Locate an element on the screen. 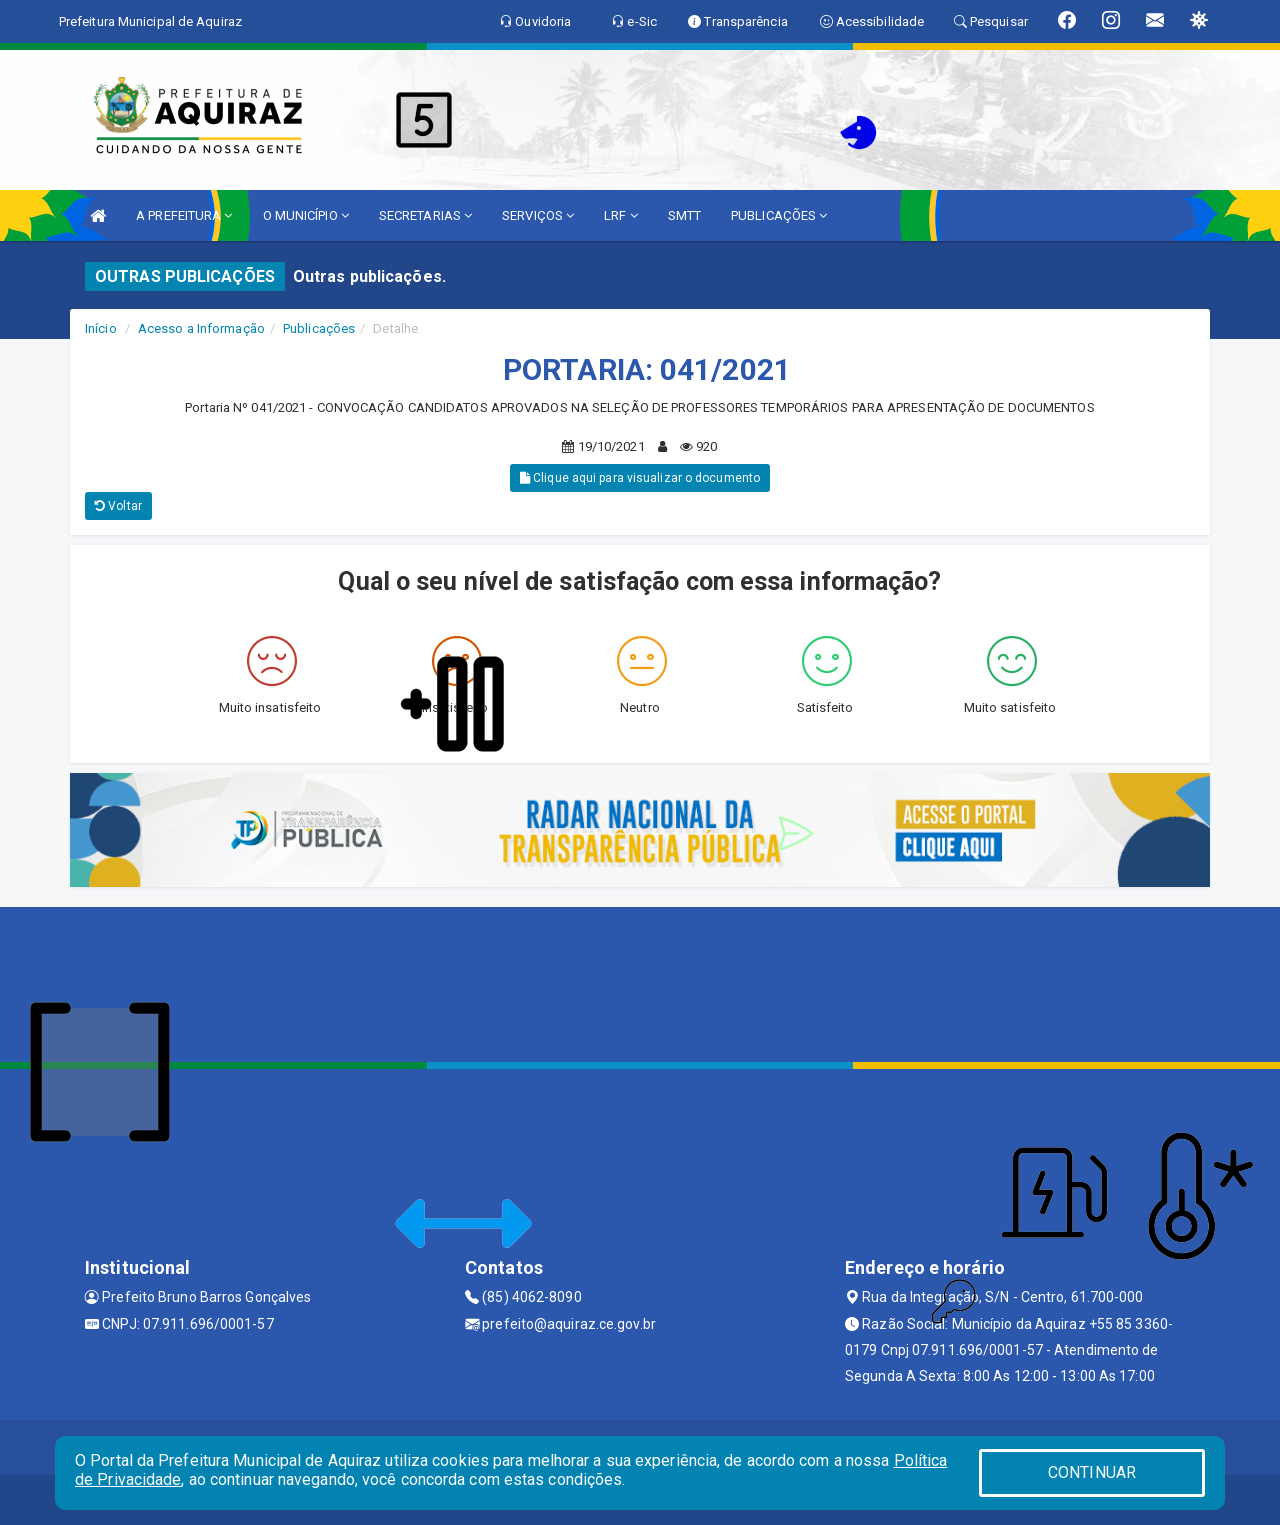  access security or password settings is located at coordinates (953, 1302).